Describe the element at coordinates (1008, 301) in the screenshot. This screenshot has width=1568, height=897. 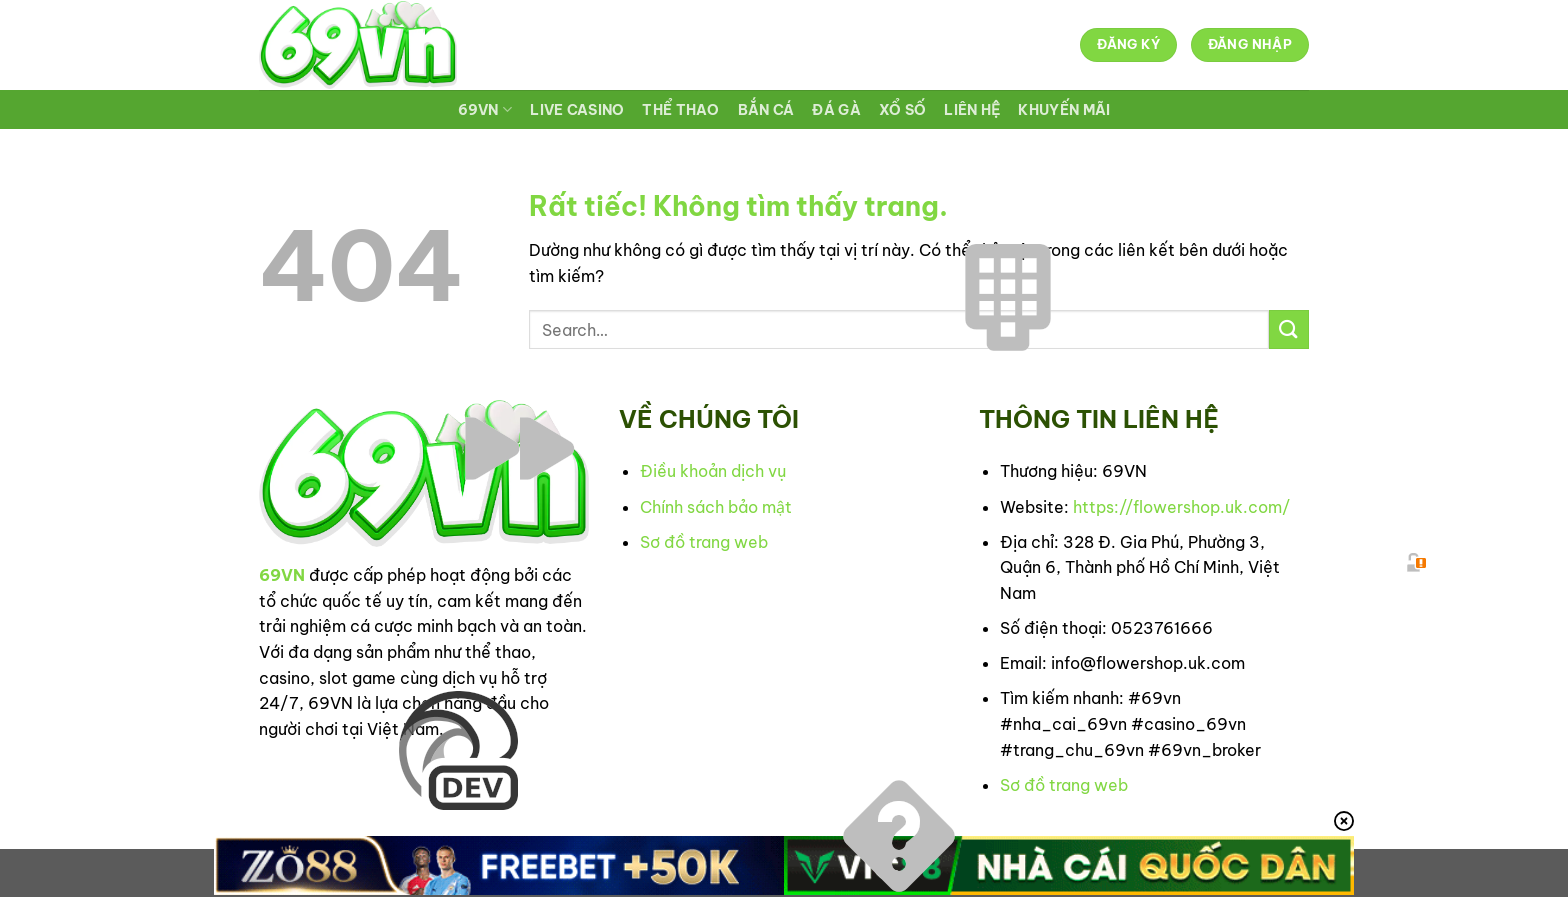
I see `open the dialpad for number input` at that location.